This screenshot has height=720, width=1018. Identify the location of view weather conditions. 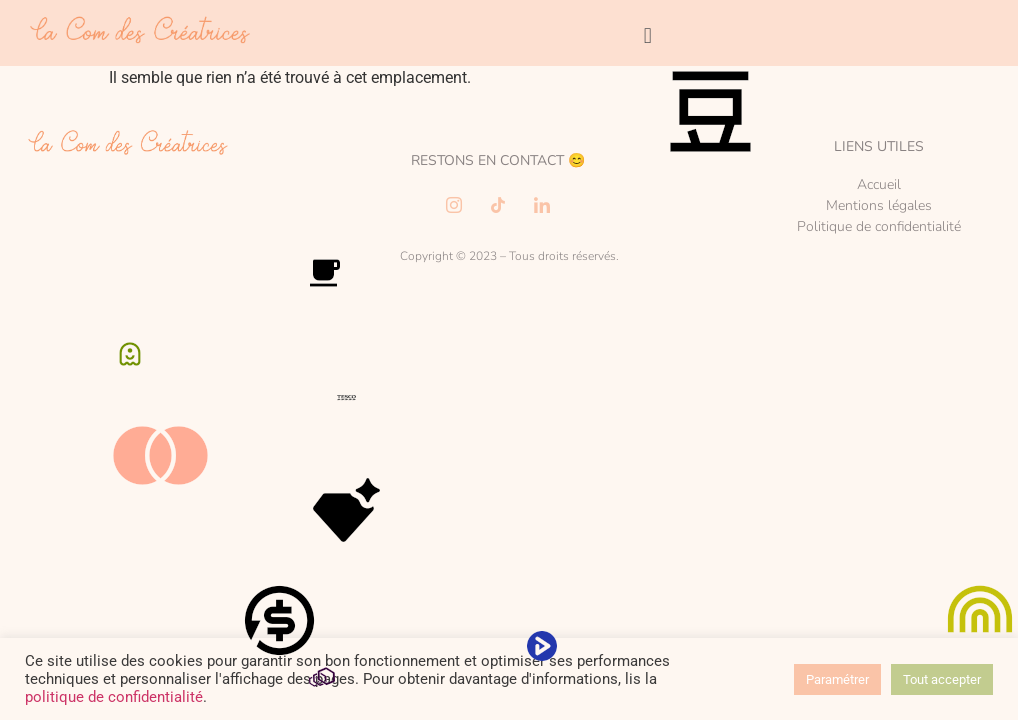
(980, 609).